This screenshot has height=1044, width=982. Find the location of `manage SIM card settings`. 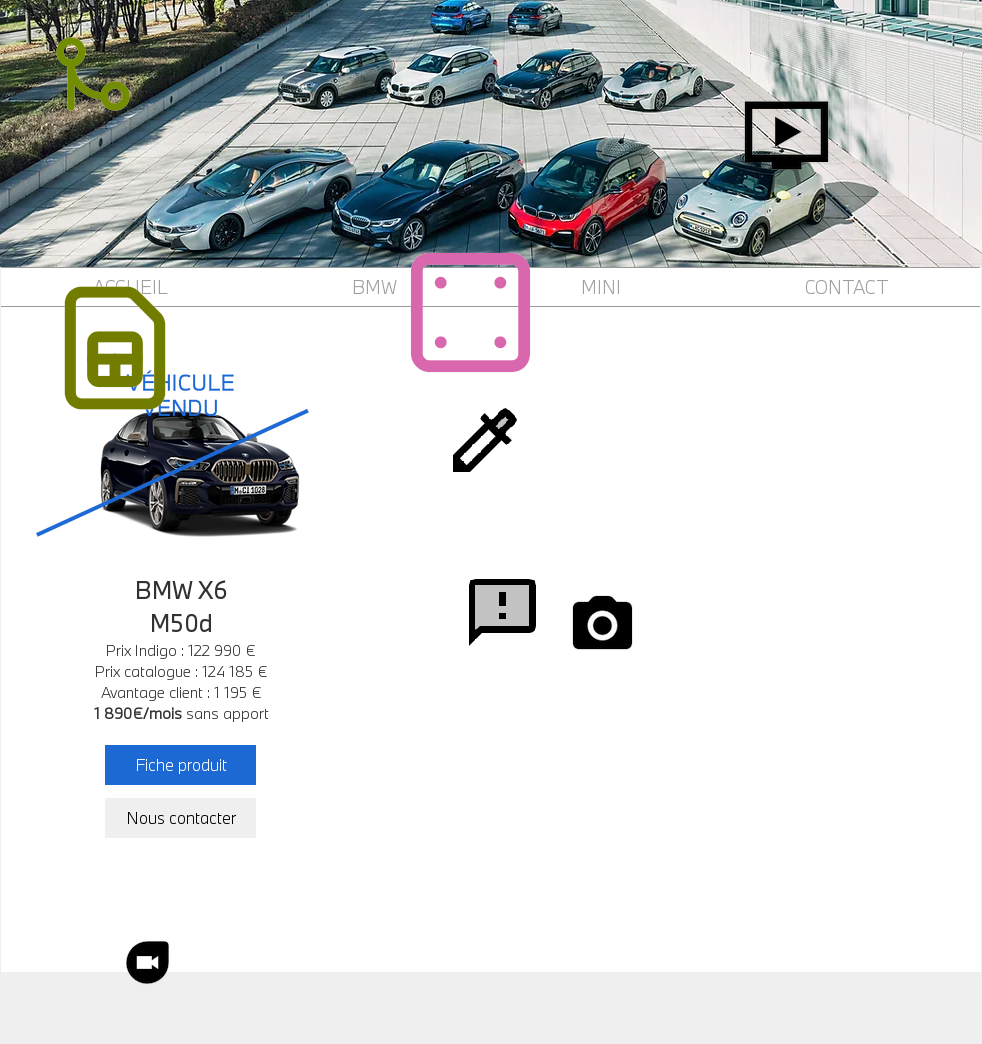

manage SIM card settings is located at coordinates (115, 348).